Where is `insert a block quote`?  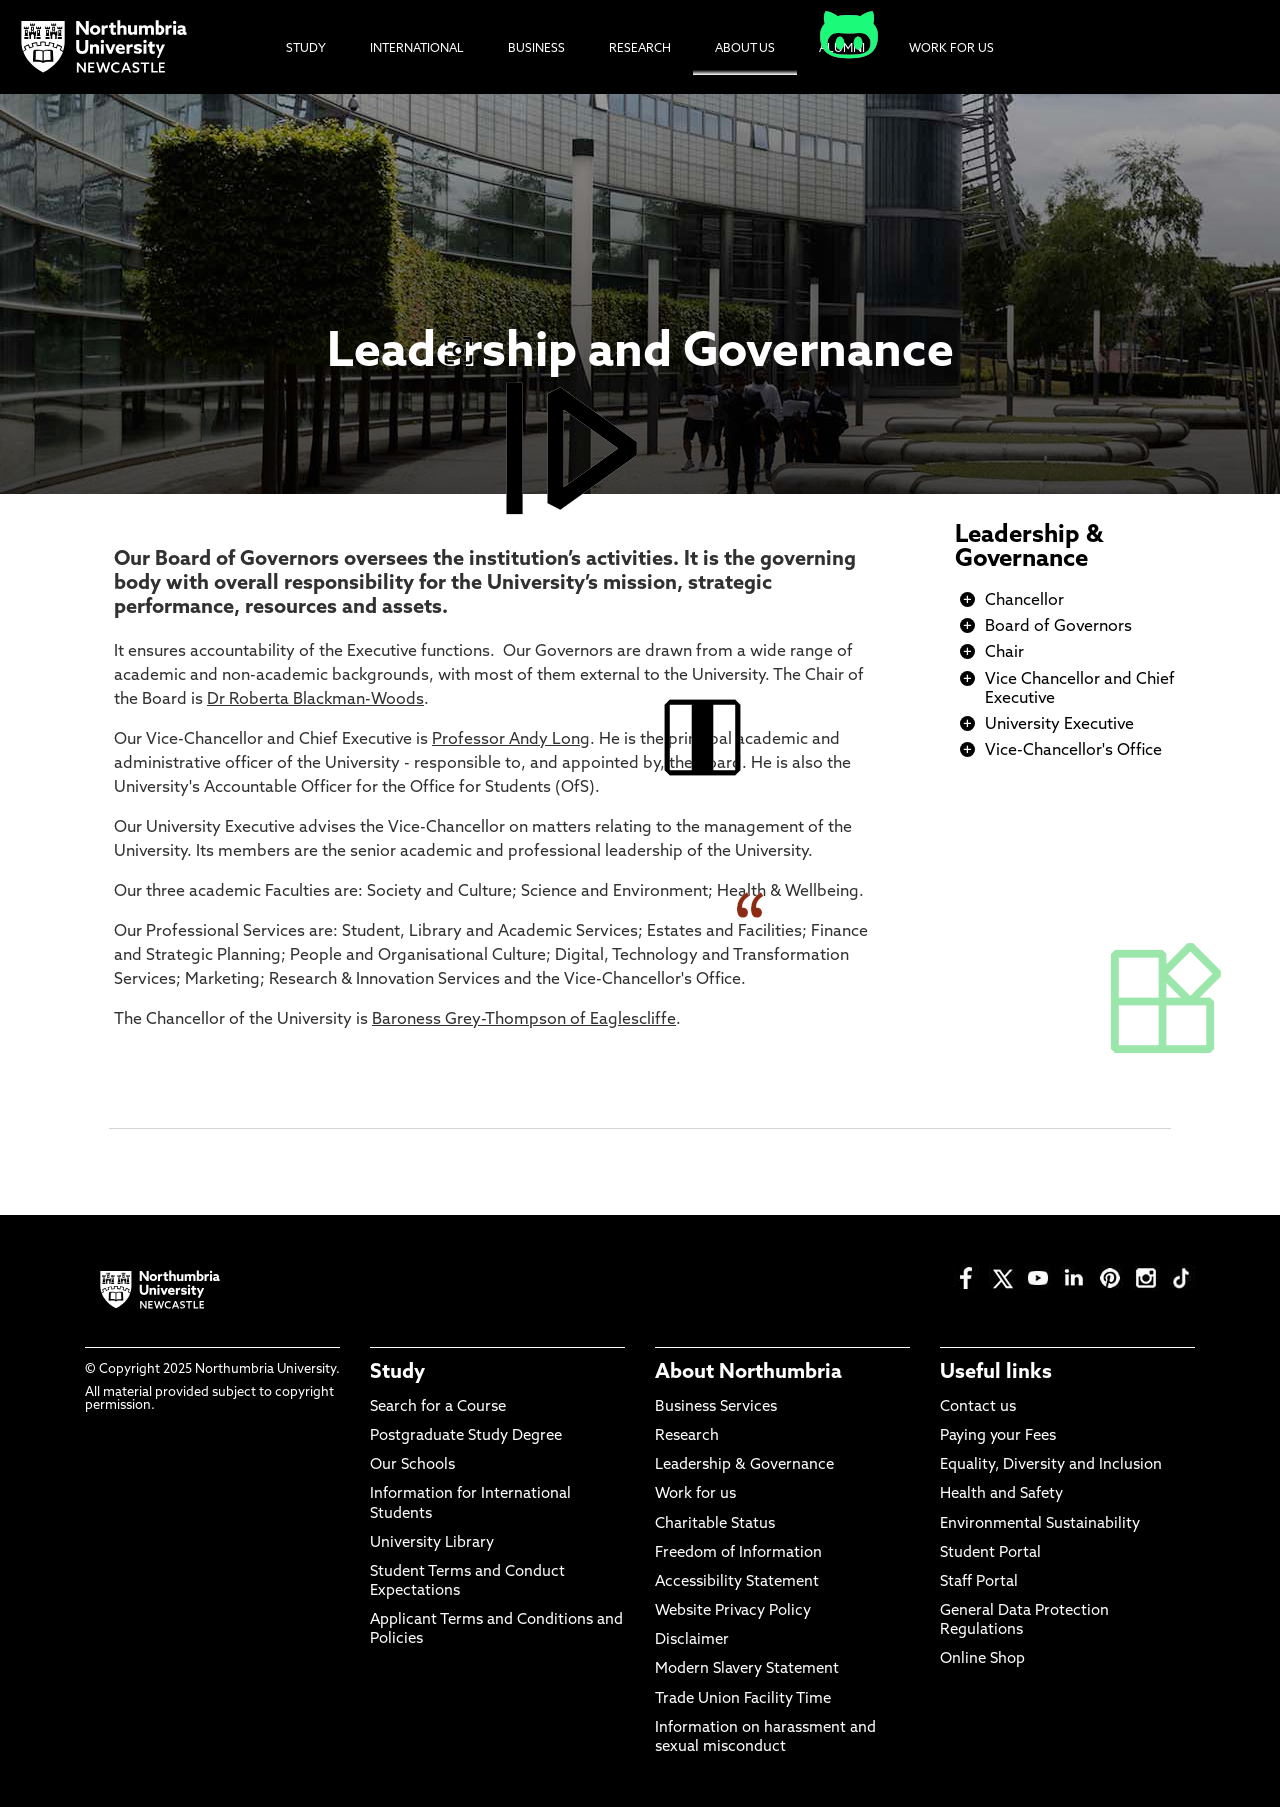
insert a block quote is located at coordinates (751, 905).